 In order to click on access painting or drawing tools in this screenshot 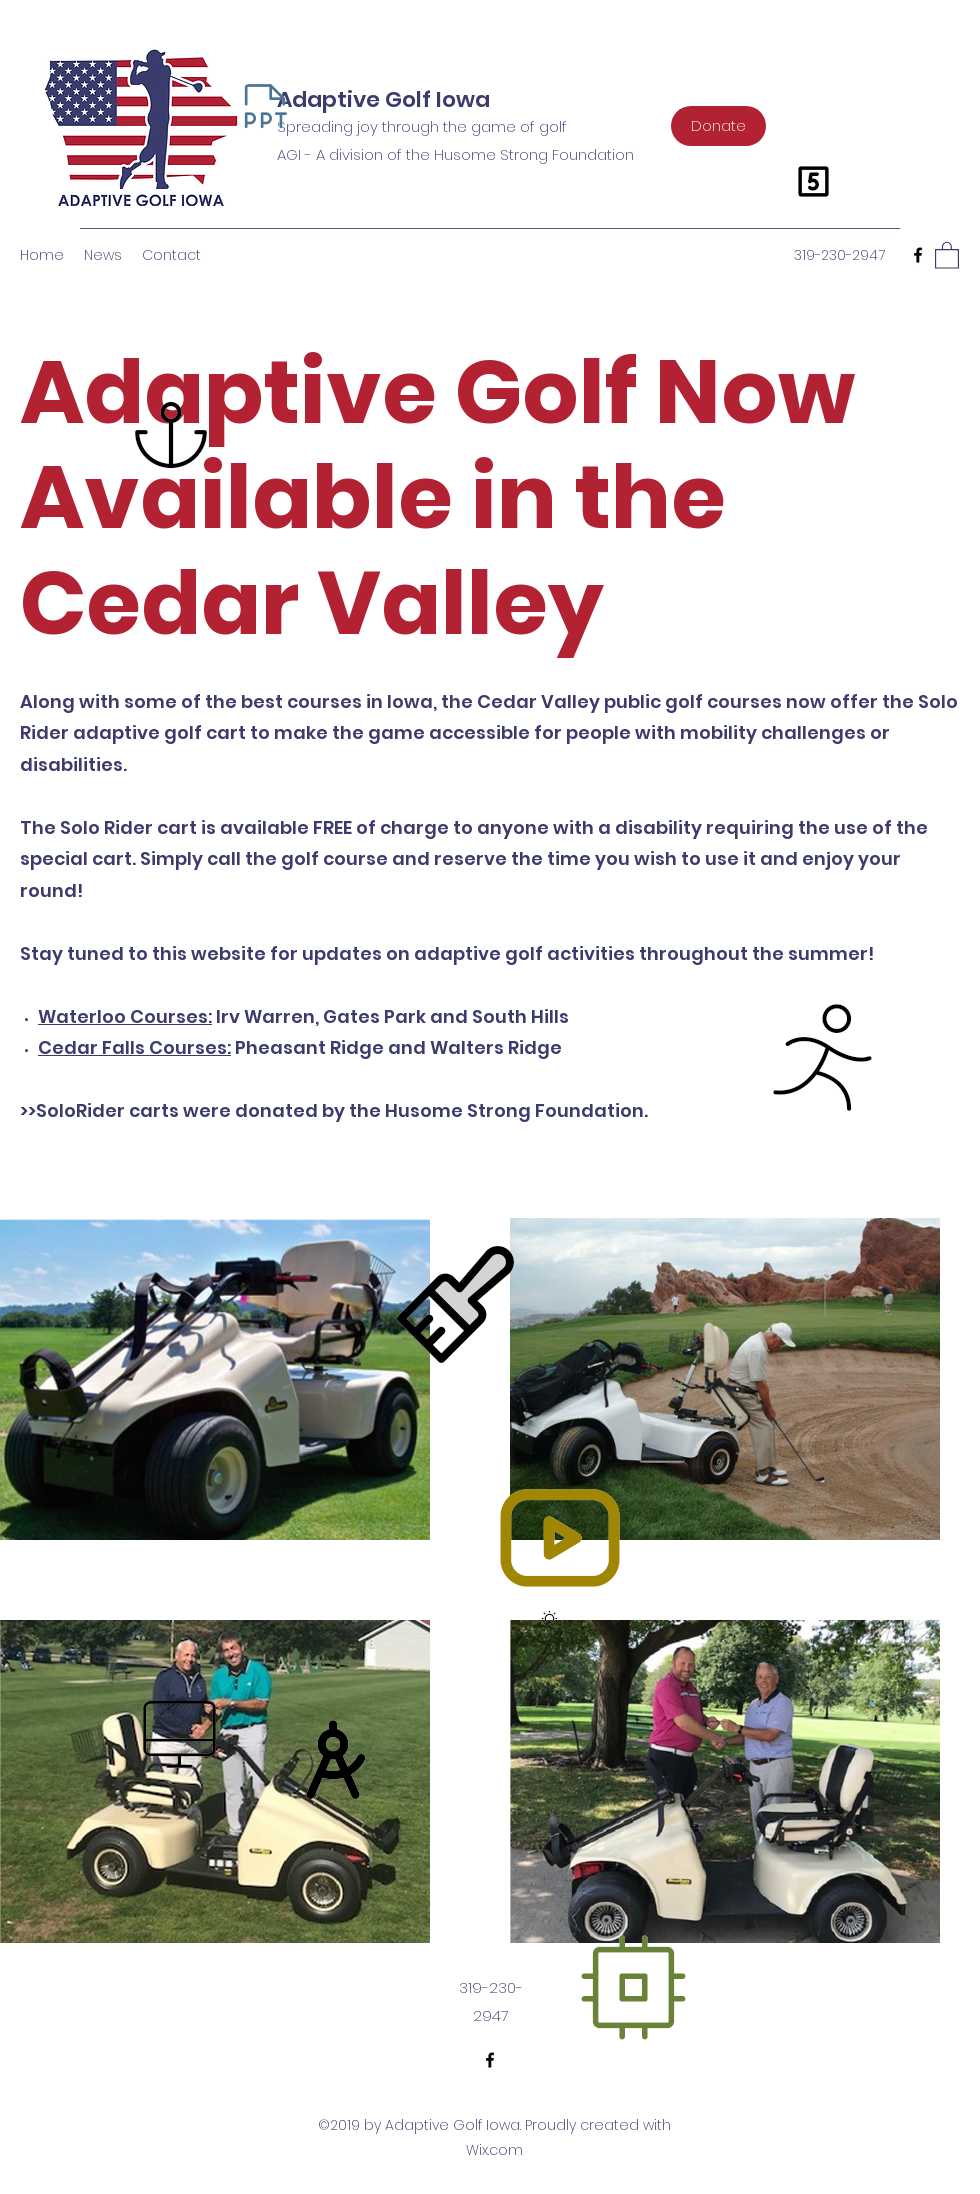, I will do `click(457, 1302)`.